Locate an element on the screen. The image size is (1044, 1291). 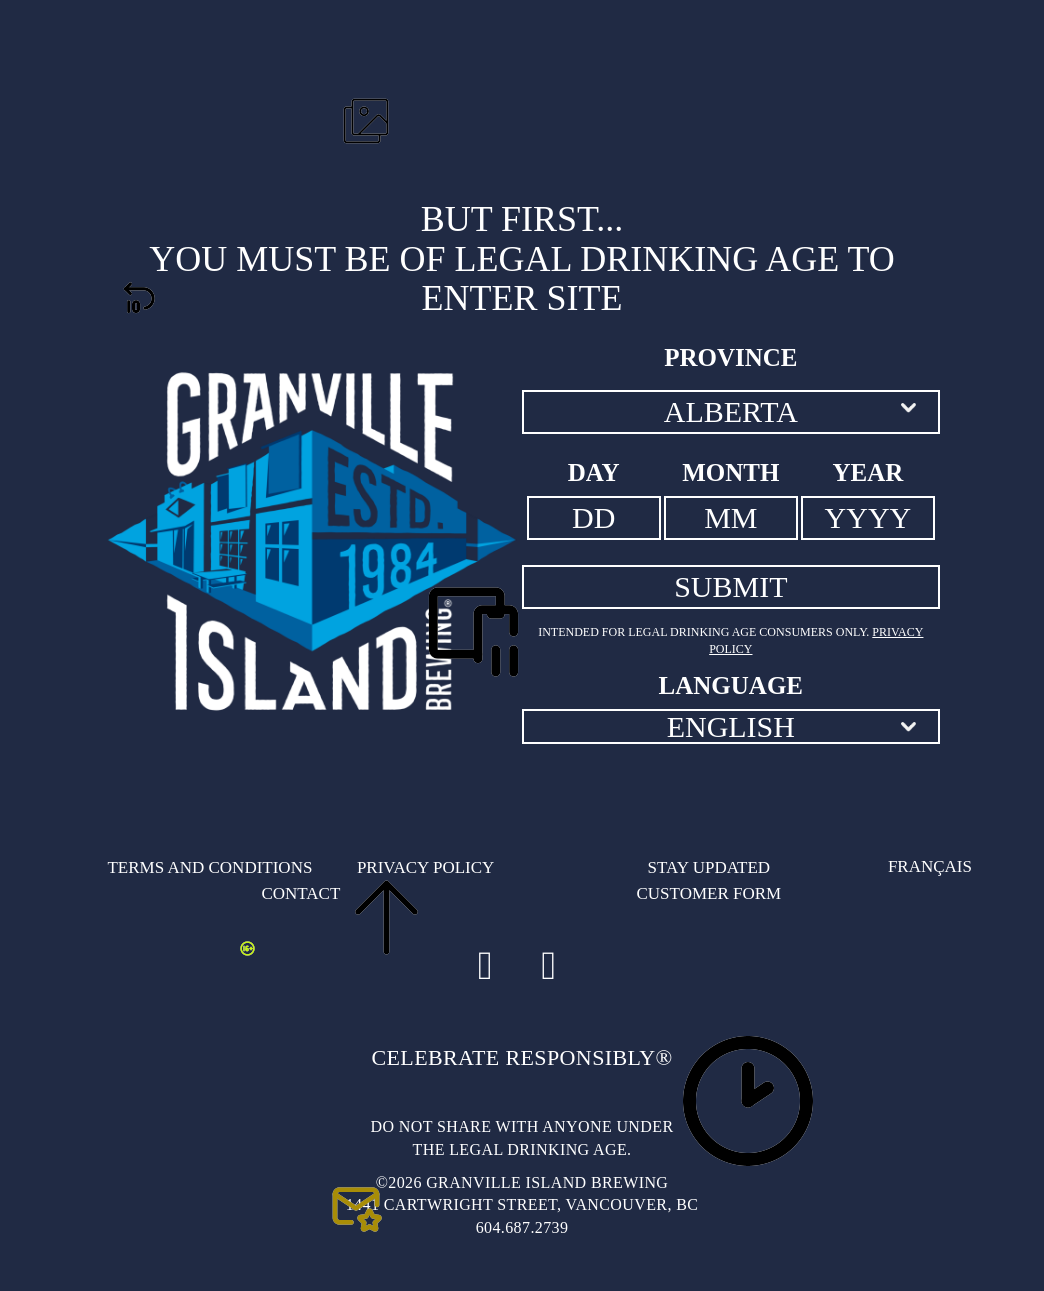
view starred or important emails is located at coordinates (356, 1206).